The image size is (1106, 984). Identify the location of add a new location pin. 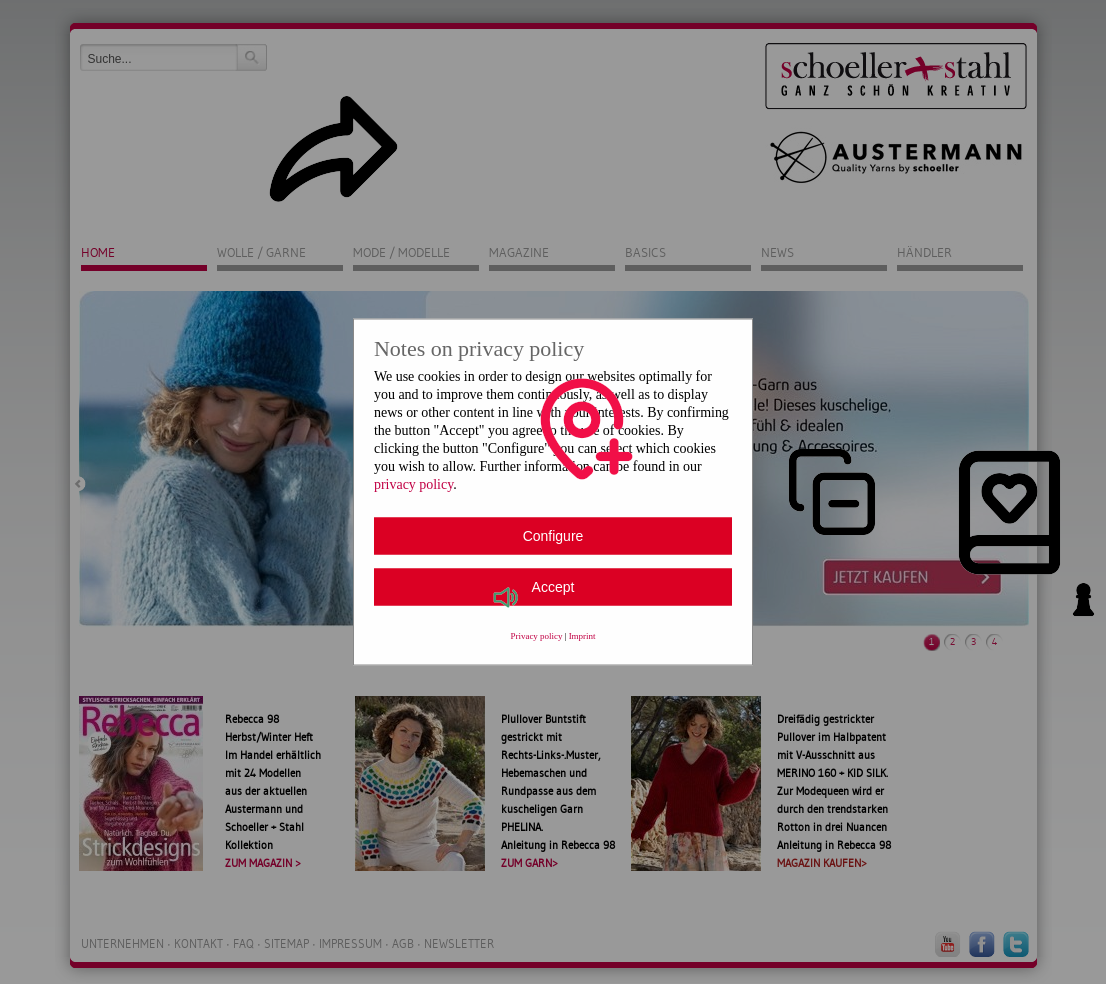
(582, 429).